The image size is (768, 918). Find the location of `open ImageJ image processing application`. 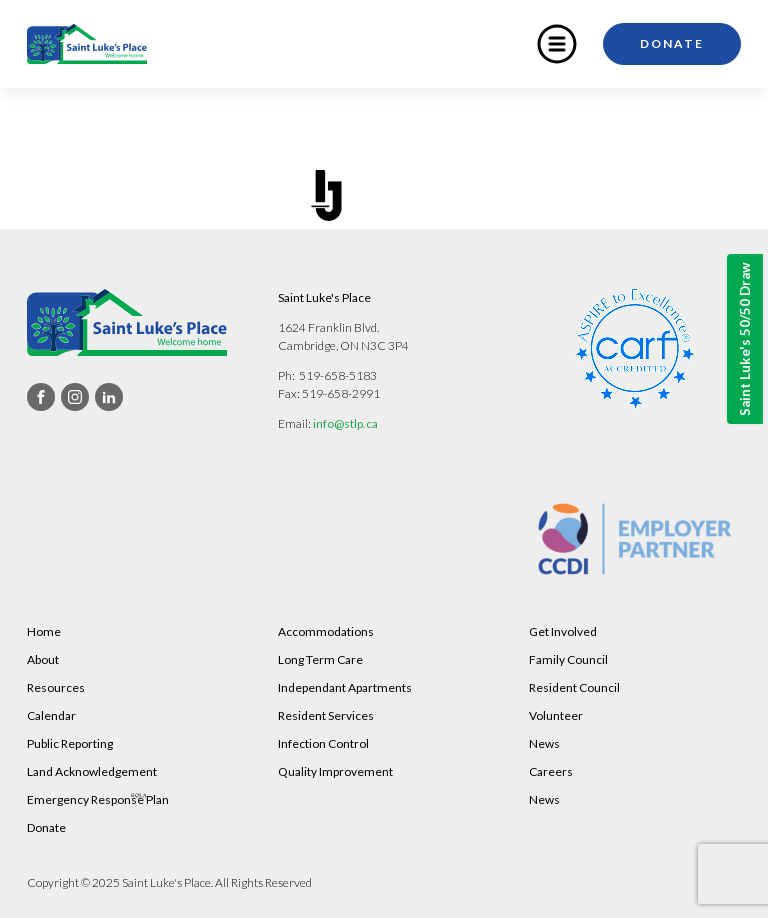

open ImageJ image processing application is located at coordinates (326, 195).